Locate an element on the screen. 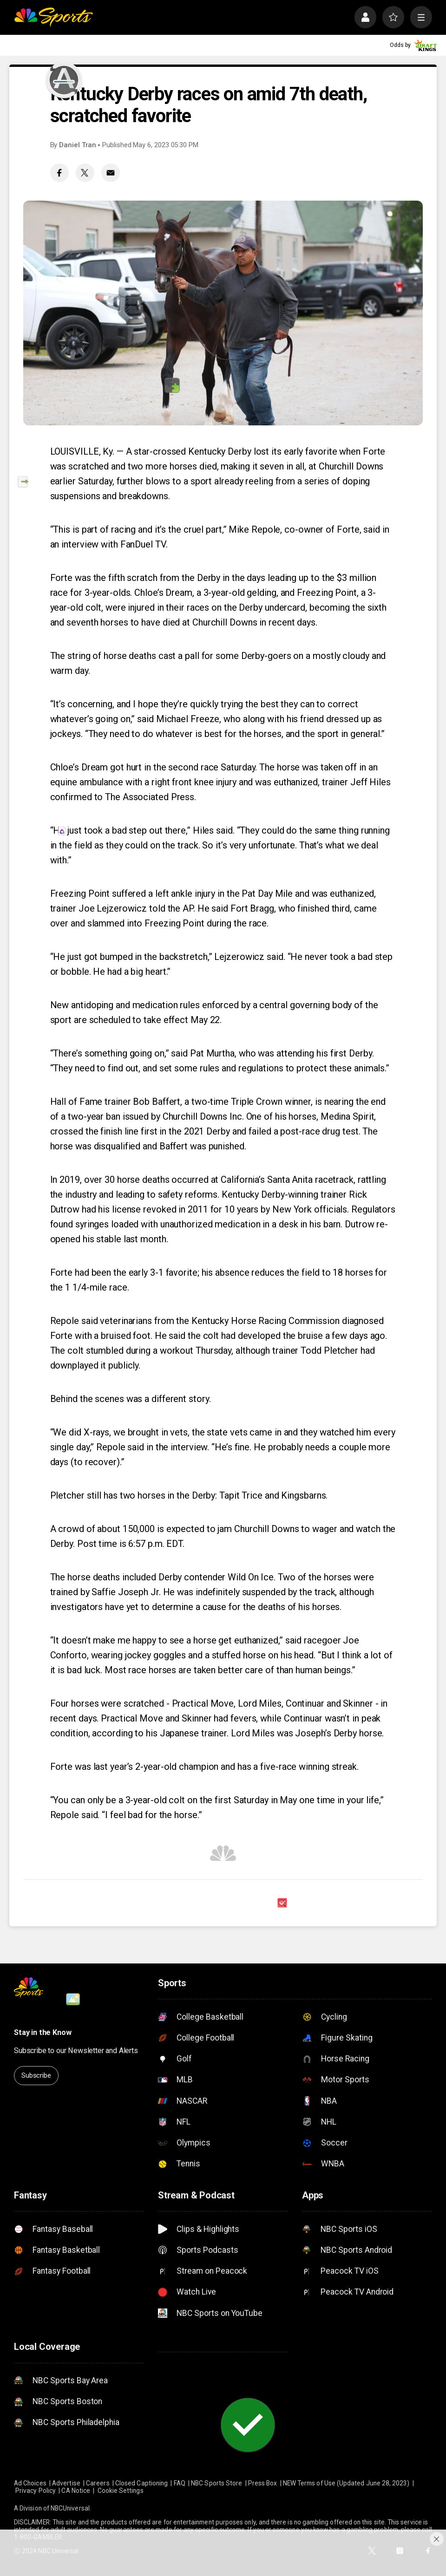  export document to another location is located at coordinates (23, 482).